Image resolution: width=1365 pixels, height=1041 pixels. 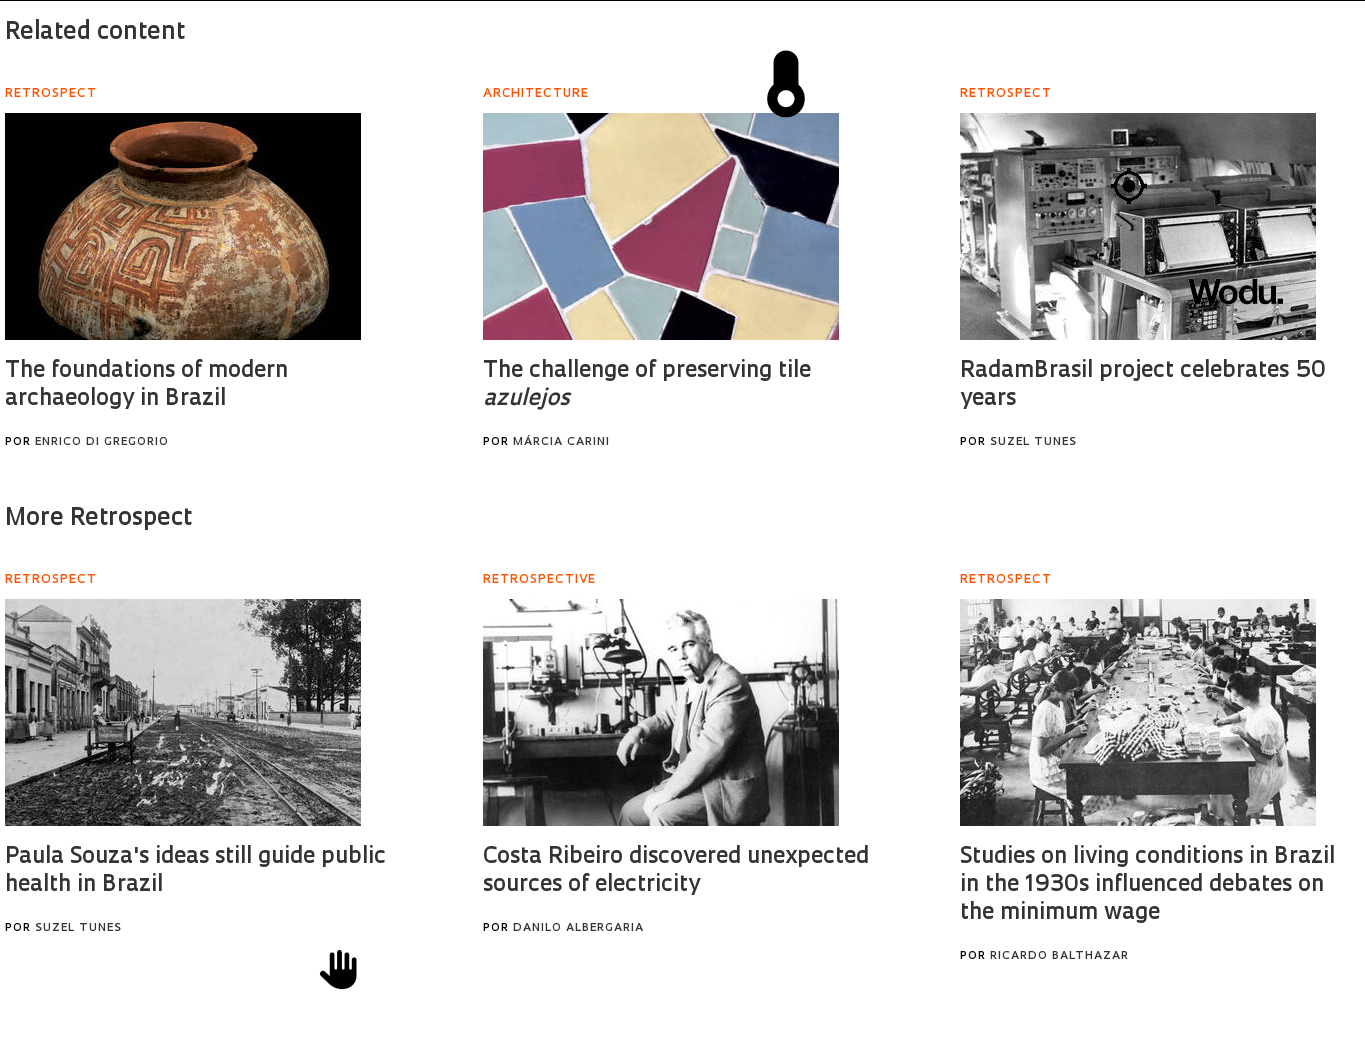 I want to click on indicates GPS location is locked and active, so click(x=1129, y=186).